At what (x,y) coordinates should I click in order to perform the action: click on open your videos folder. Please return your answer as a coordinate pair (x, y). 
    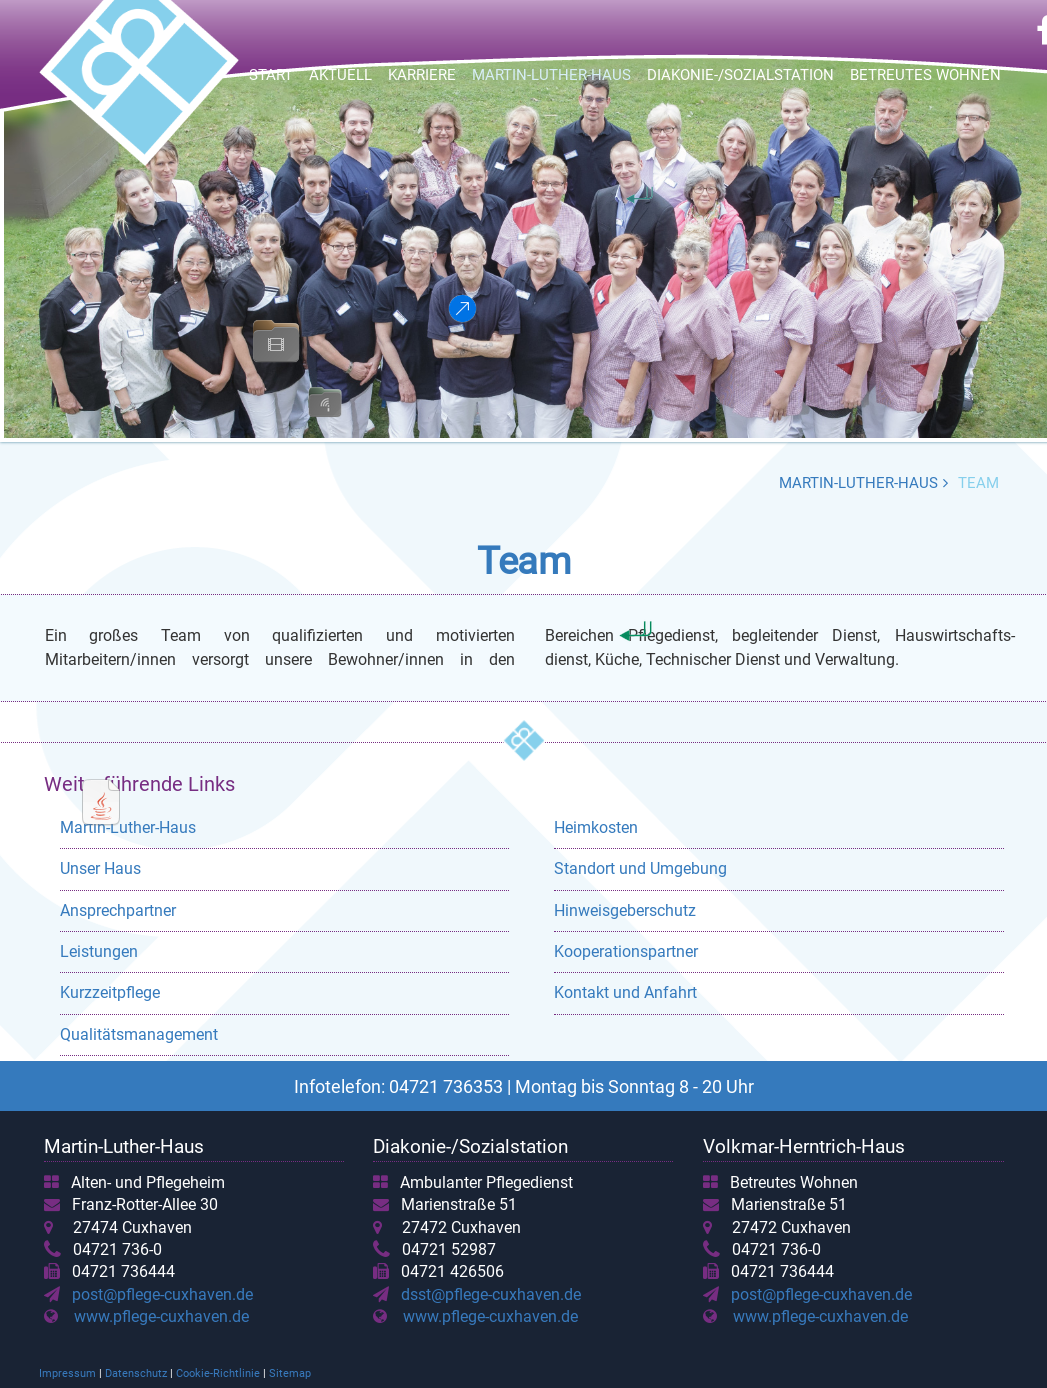
    Looking at the image, I should click on (276, 341).